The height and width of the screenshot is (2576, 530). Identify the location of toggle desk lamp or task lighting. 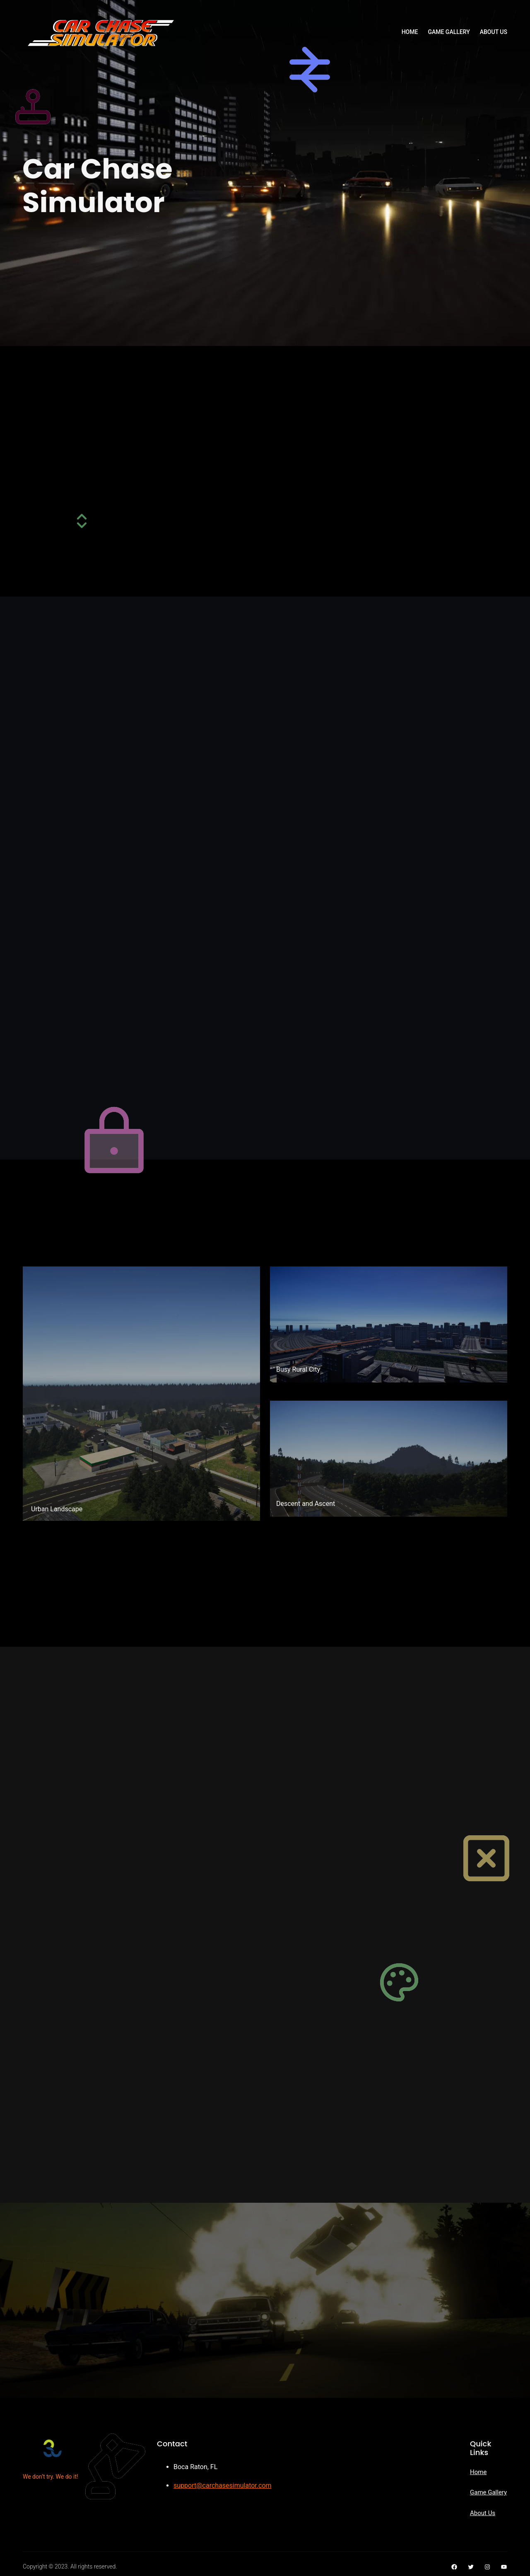
(115, 2466).